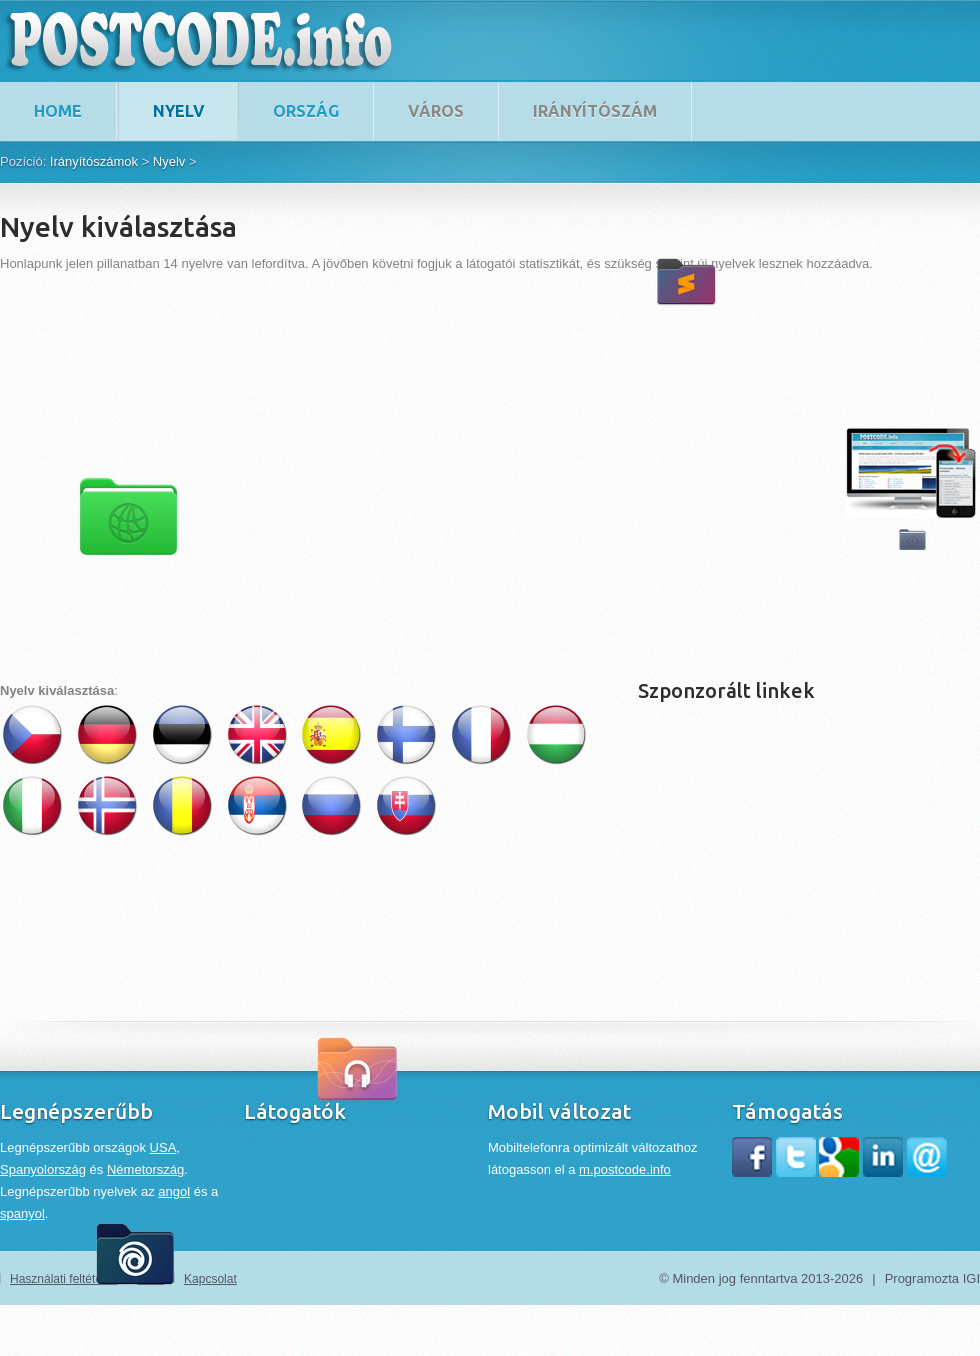  Describe the element at coordinates (135, 1256) in the screenshot. I see `open ubisoft connect (uplay) game files folder` at that location.